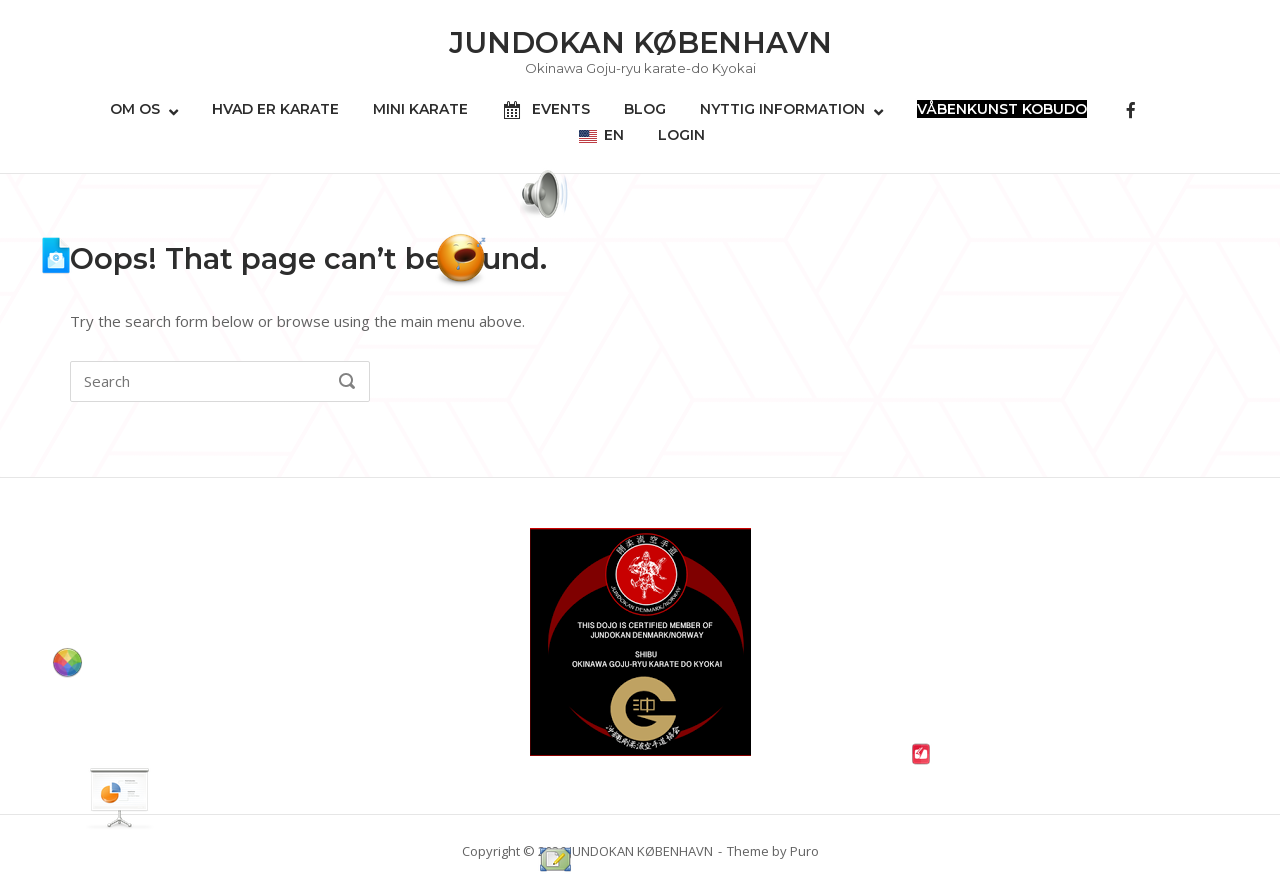  What do you see at coordinates (56, 256) in the screenshot?
I see `an email message file or .eml attachment` at bounding box center [56, 256].